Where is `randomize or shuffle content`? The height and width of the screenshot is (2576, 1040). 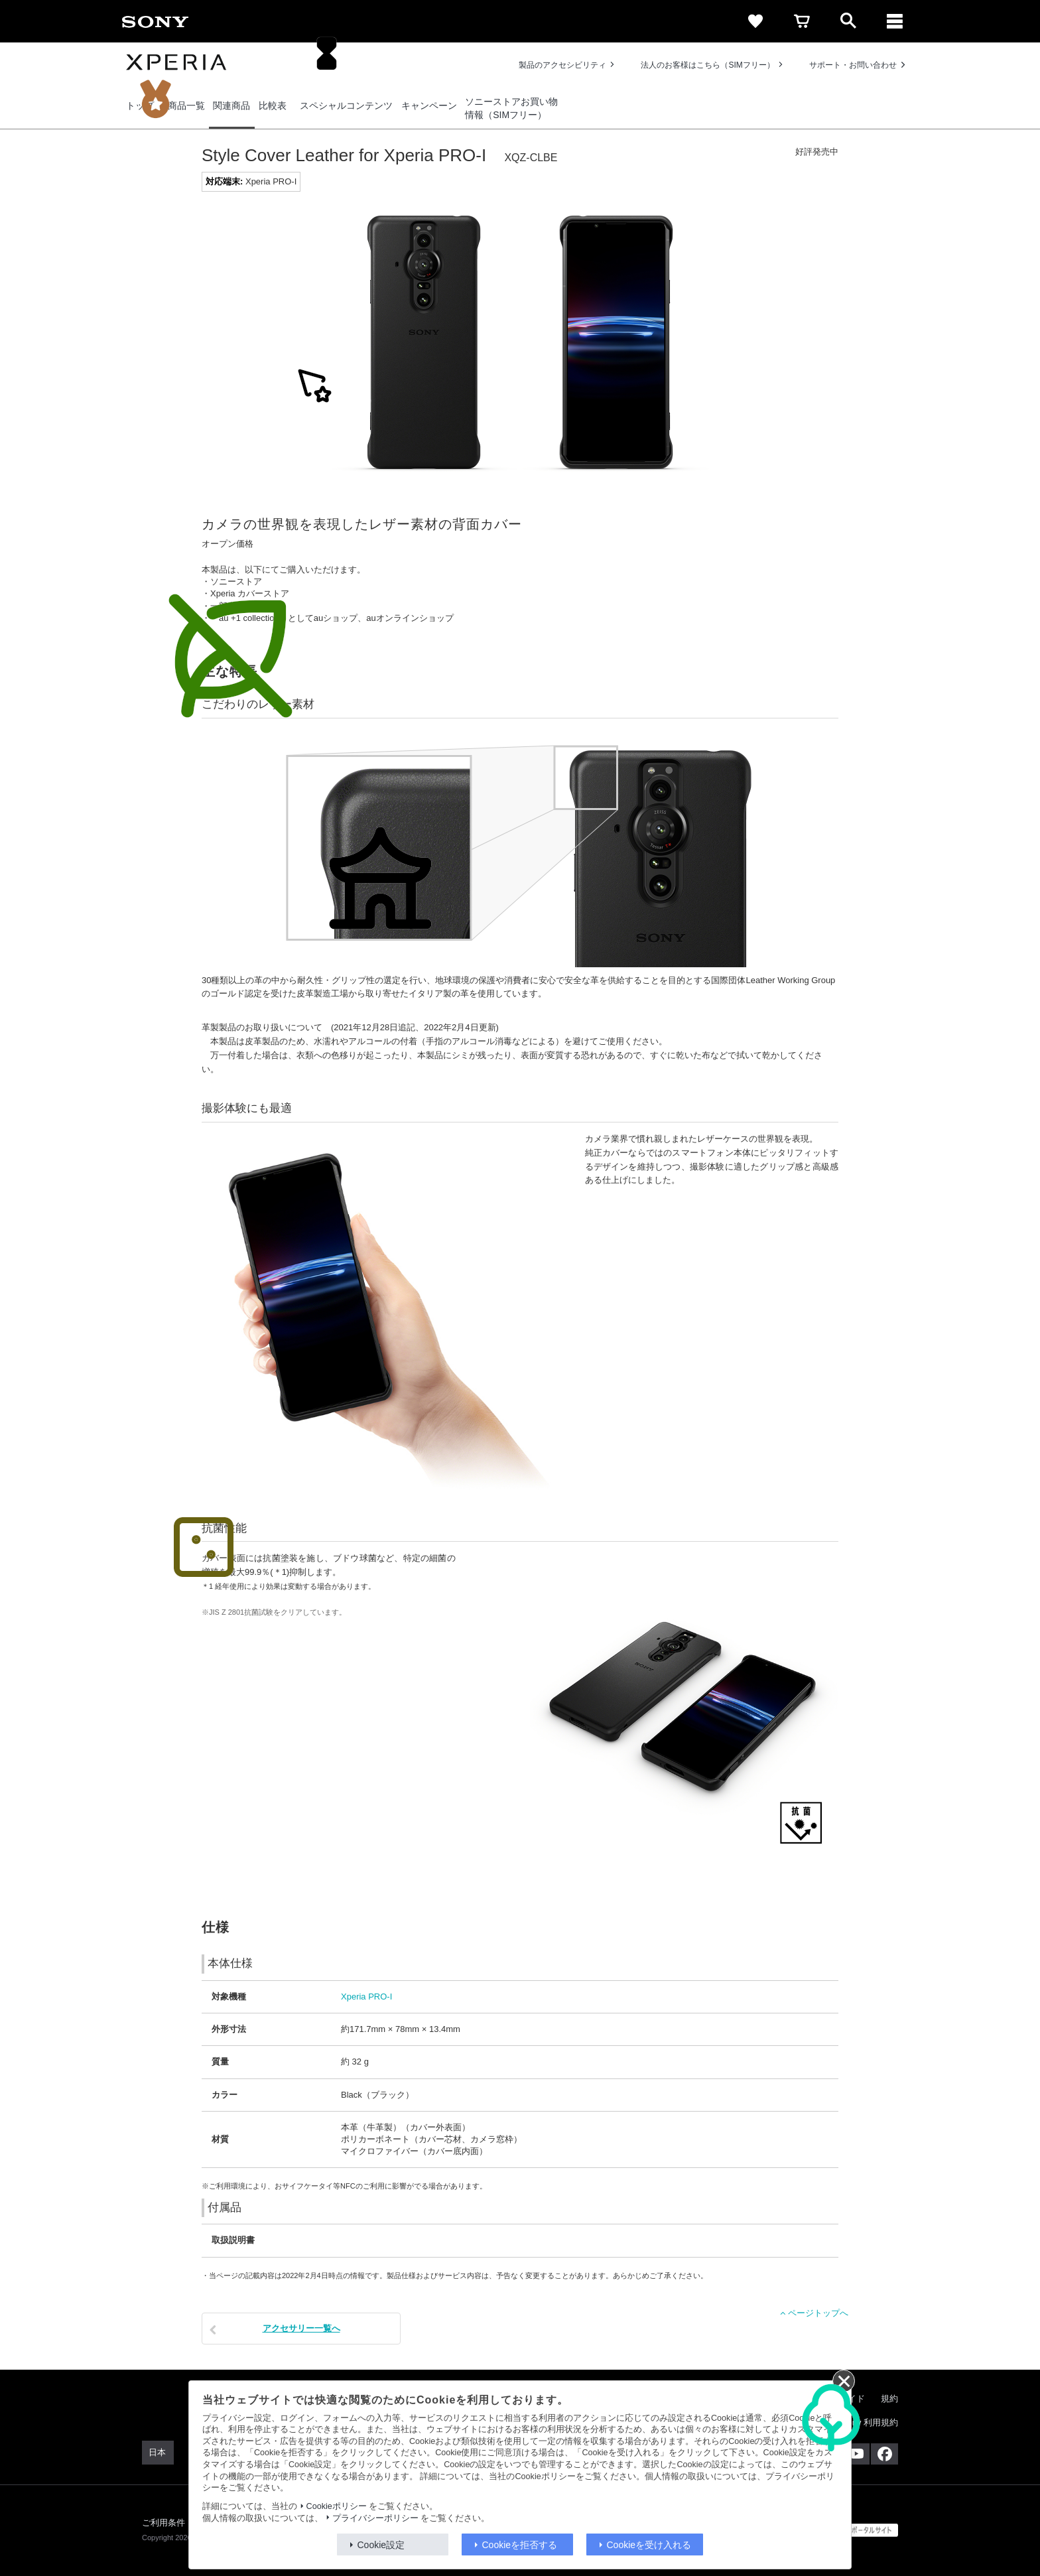 randomize or shuffle content is located at coordinates (204, 1547).